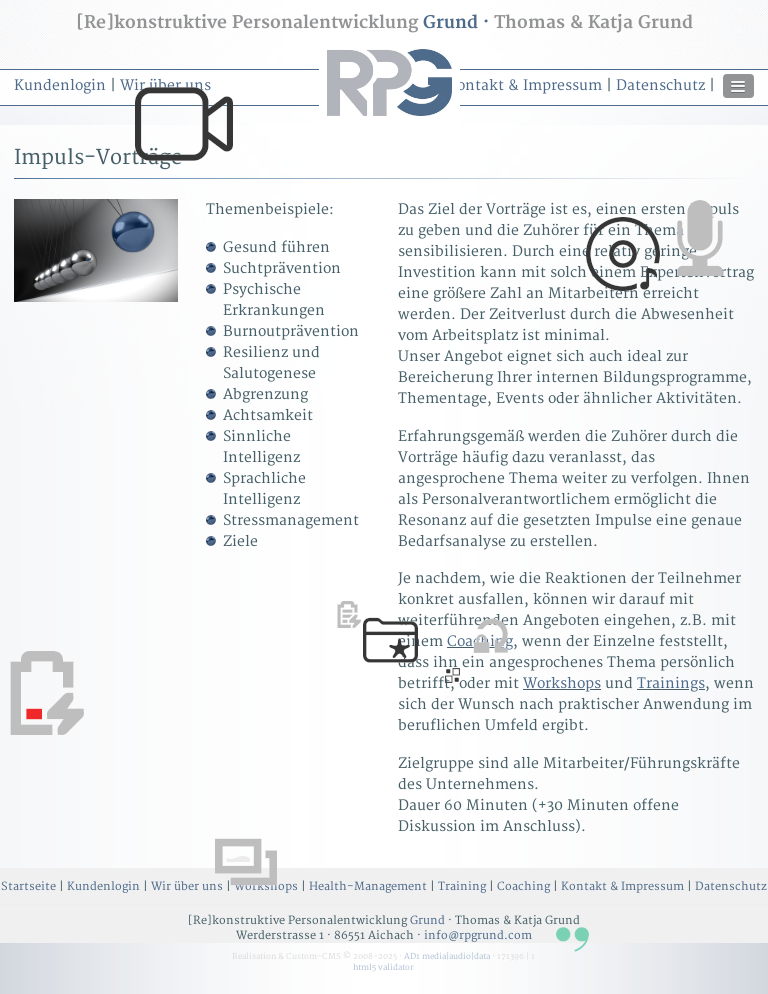  I want to click on audio CD or music disc, so click(623, 254).